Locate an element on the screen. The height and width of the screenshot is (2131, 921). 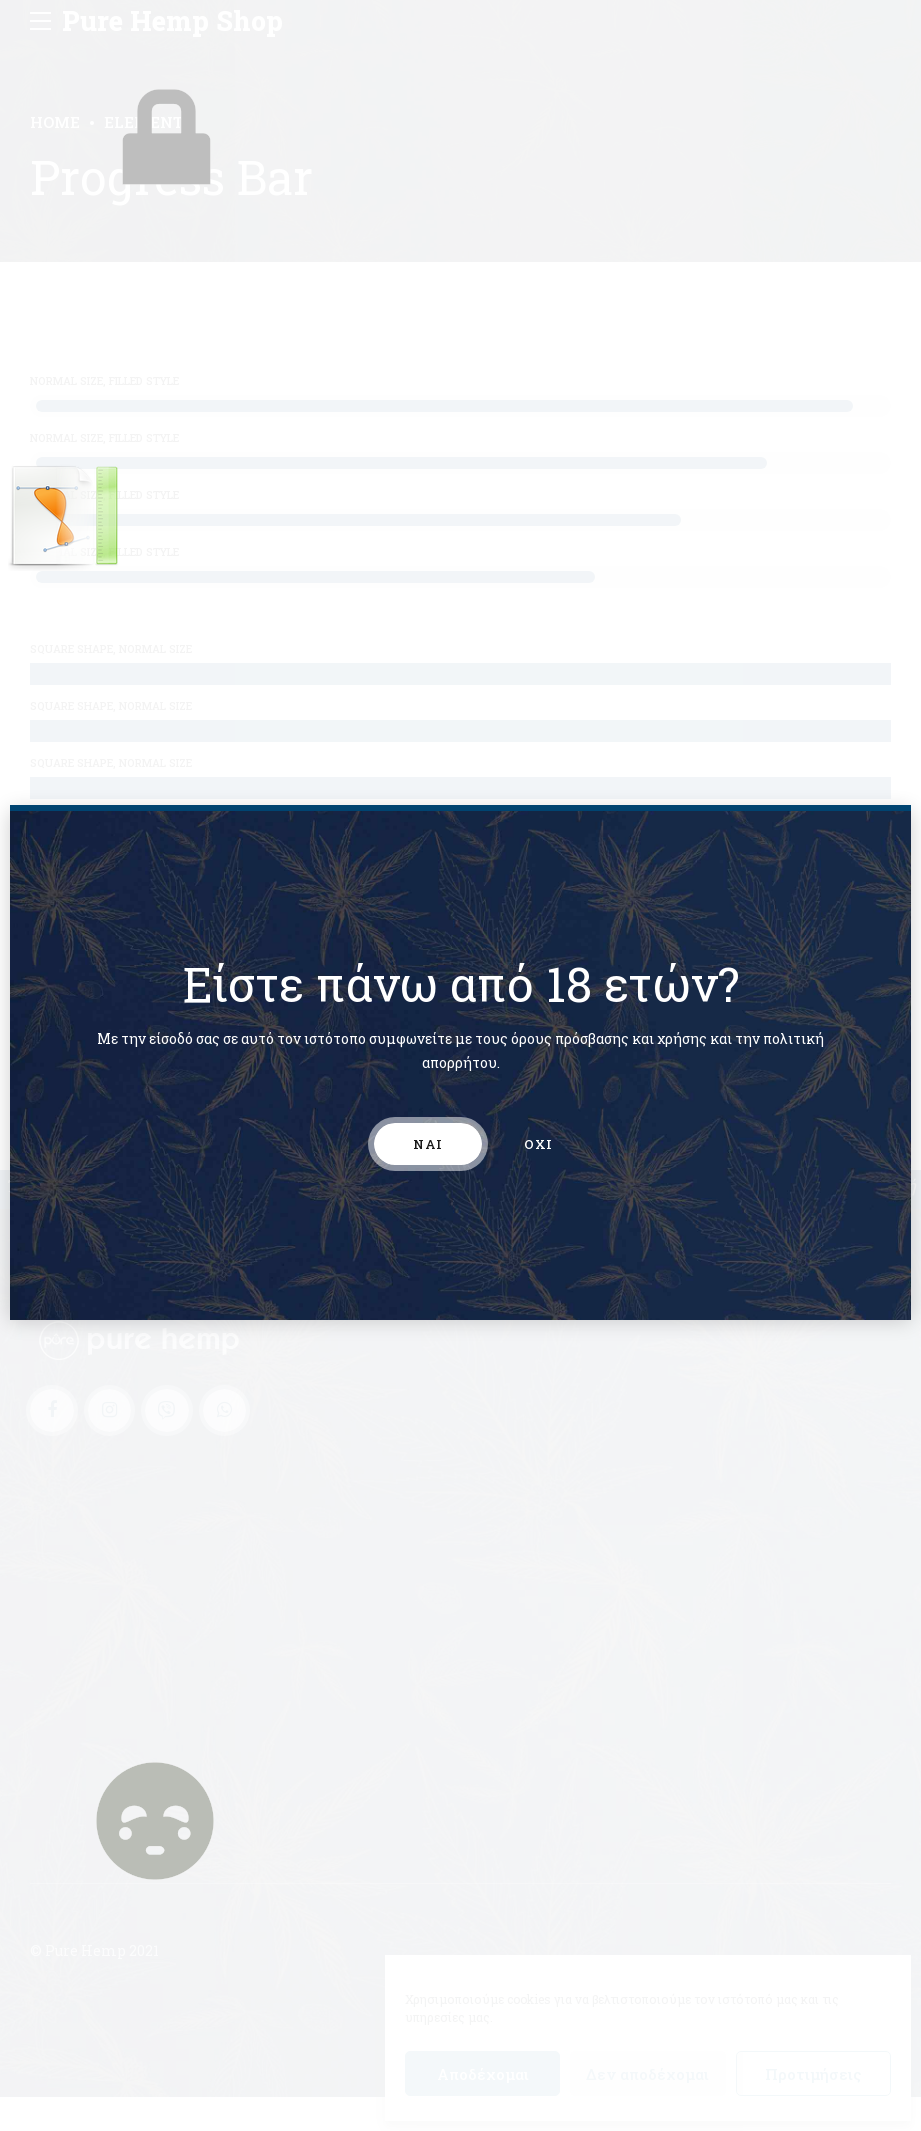
indicates embarrassment or awkwardness in a reaction is located at coordinates (155, 1821).